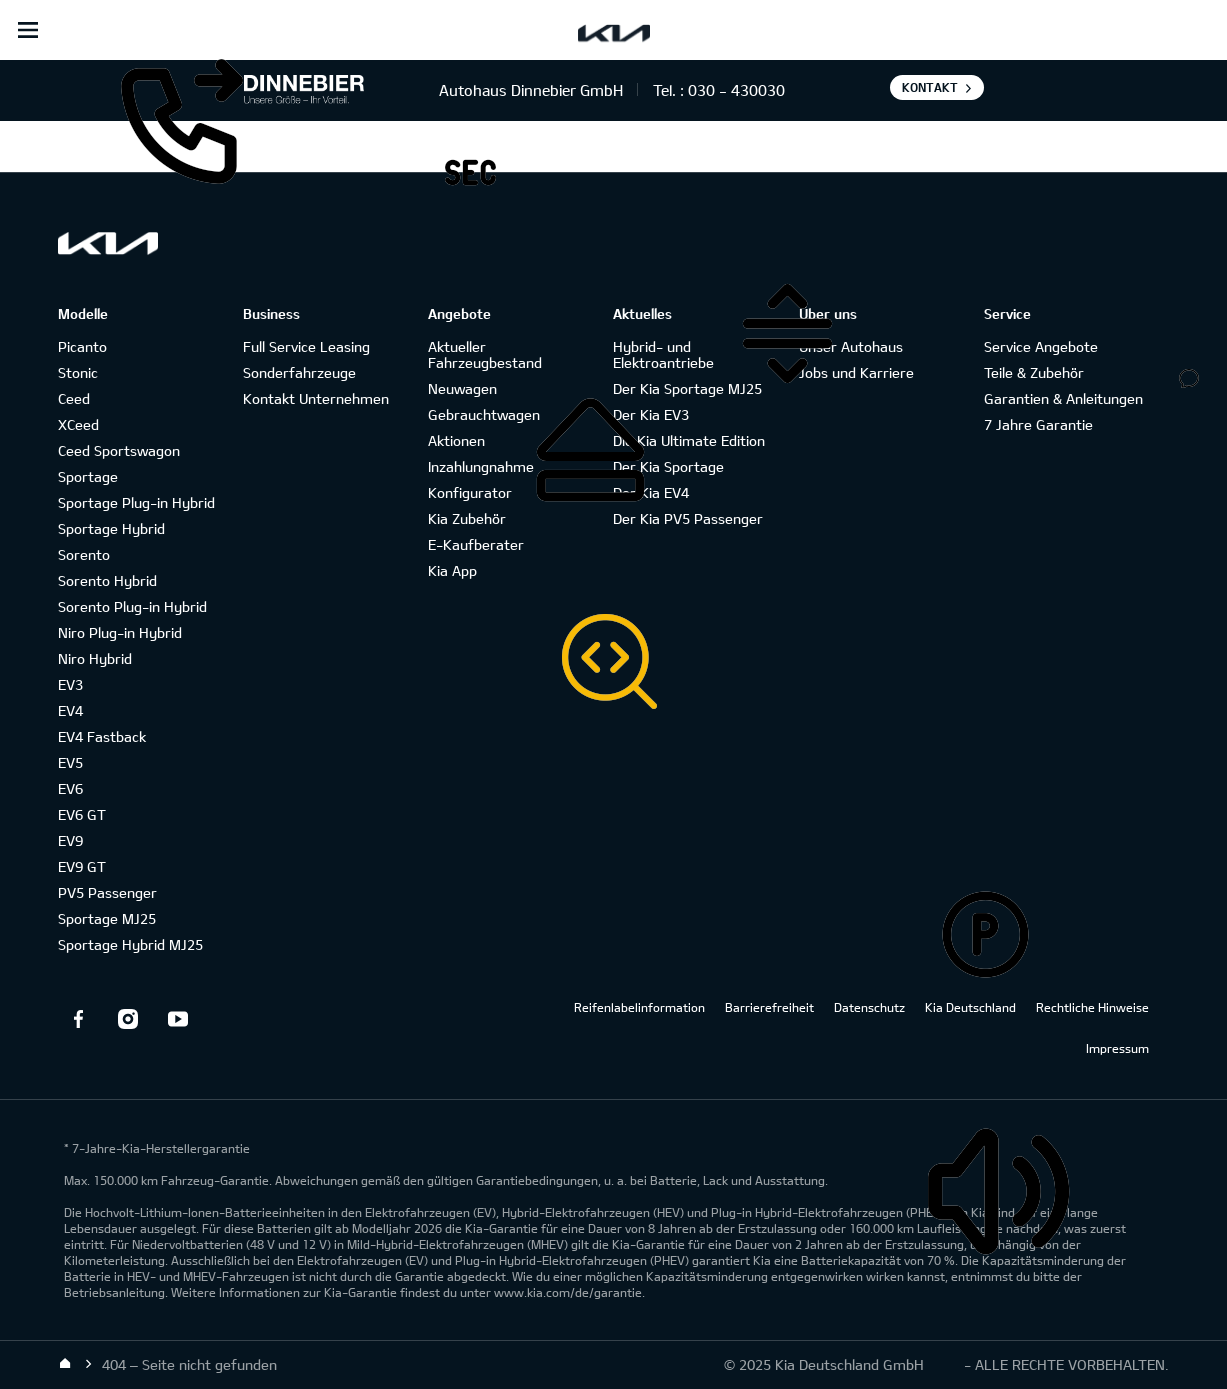 The image size is (1227, 1389). Describe the element at coordinates (985, 934) in the screenshot. I see `parking available or parking location` at that location.